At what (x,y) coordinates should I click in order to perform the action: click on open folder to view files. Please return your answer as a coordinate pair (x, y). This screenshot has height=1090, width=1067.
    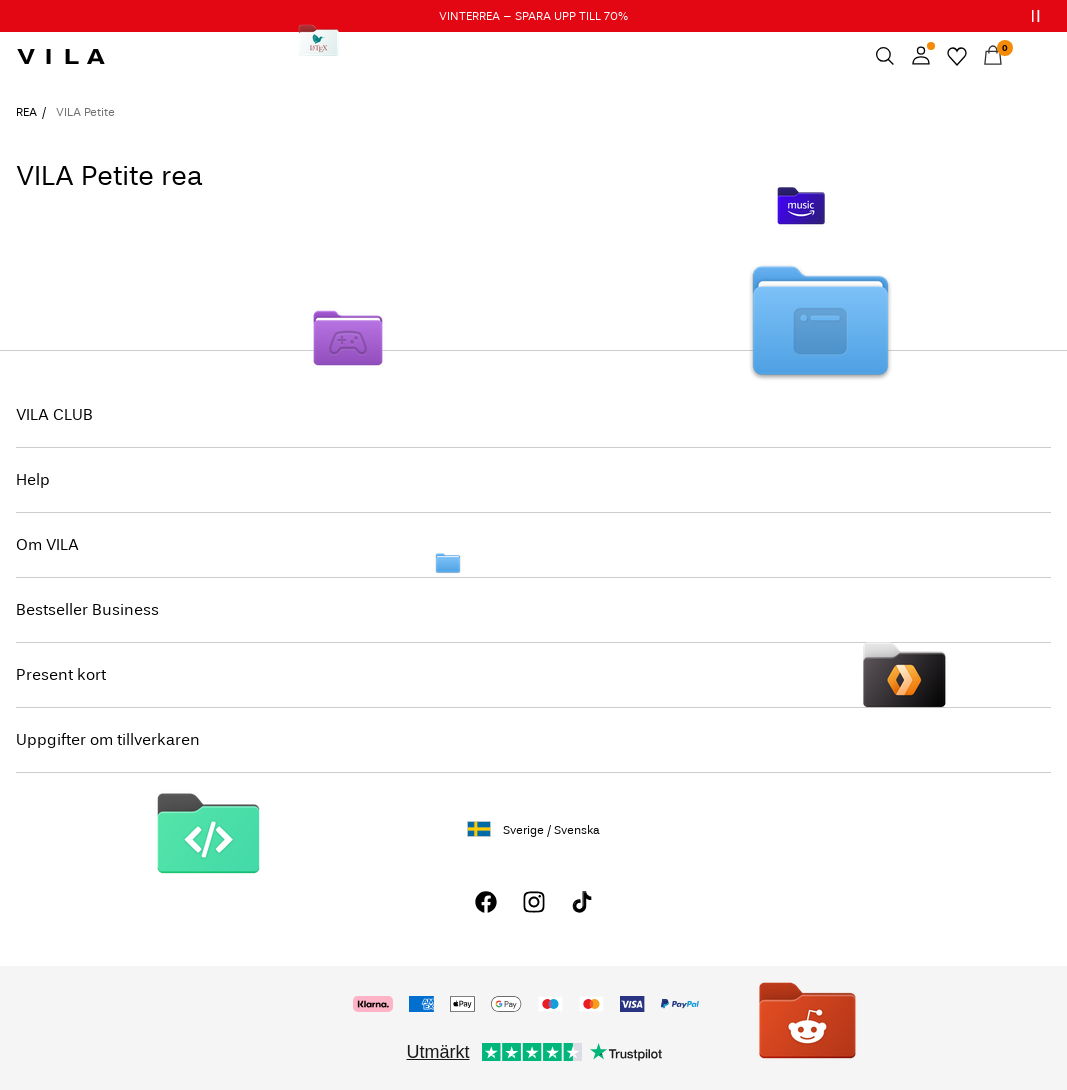
    Looking at the image, I should click on (448, 563).